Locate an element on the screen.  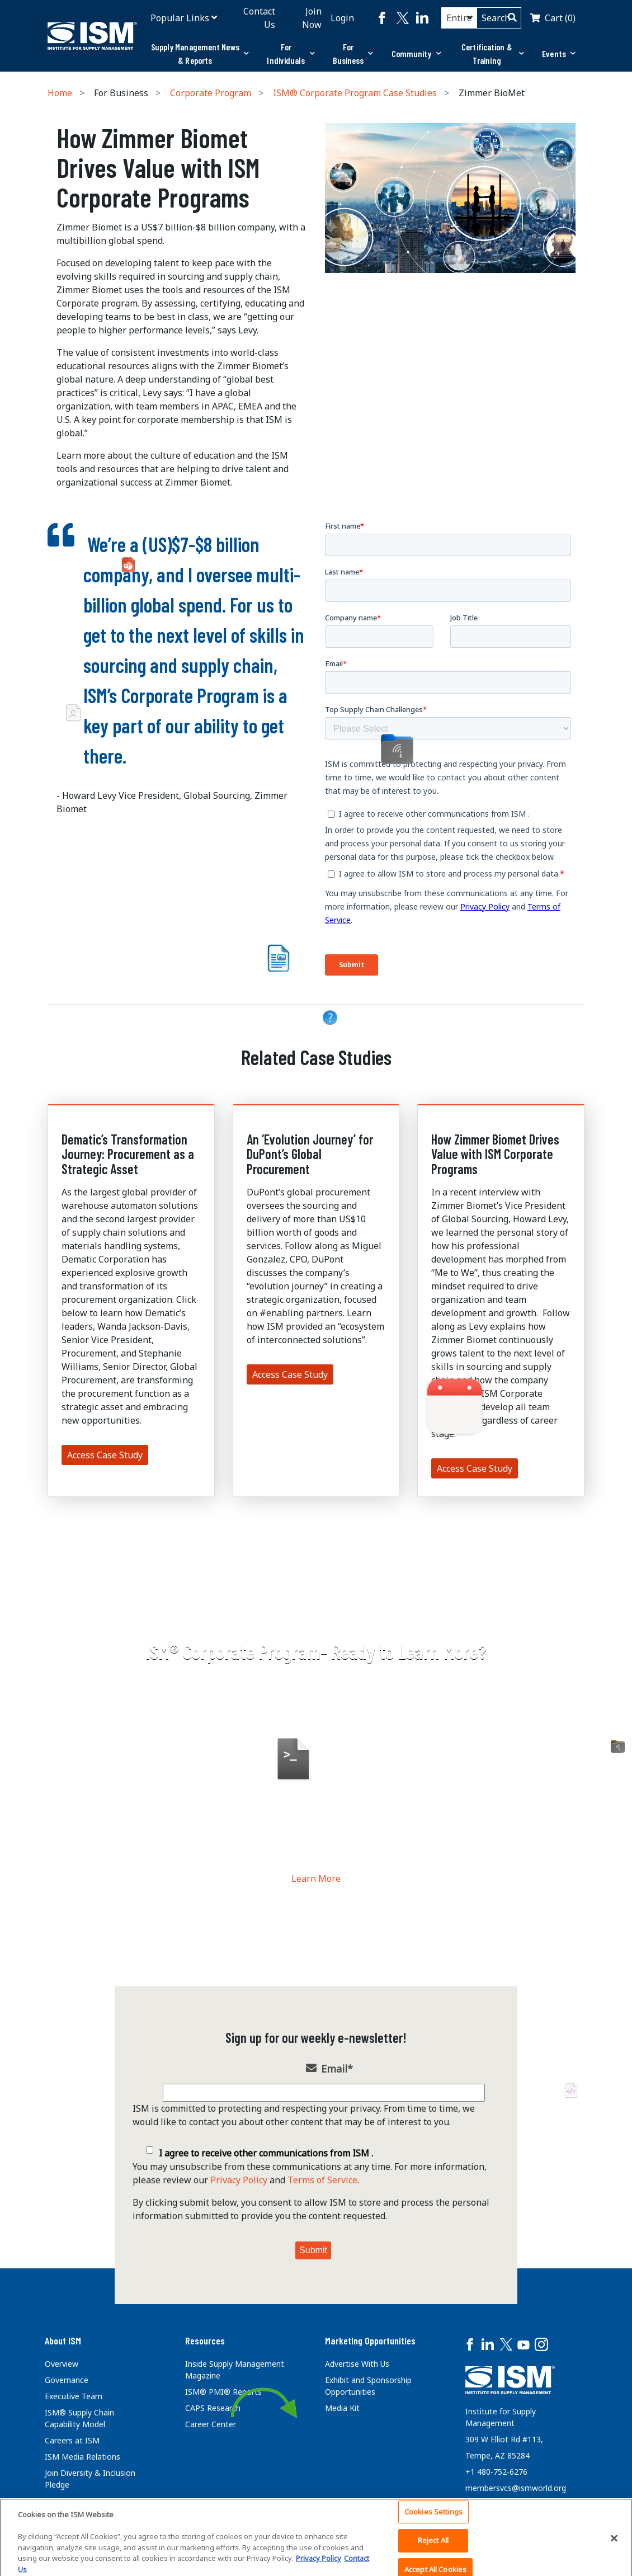
open an opendocument text template file is located at coordinates (279, 958).